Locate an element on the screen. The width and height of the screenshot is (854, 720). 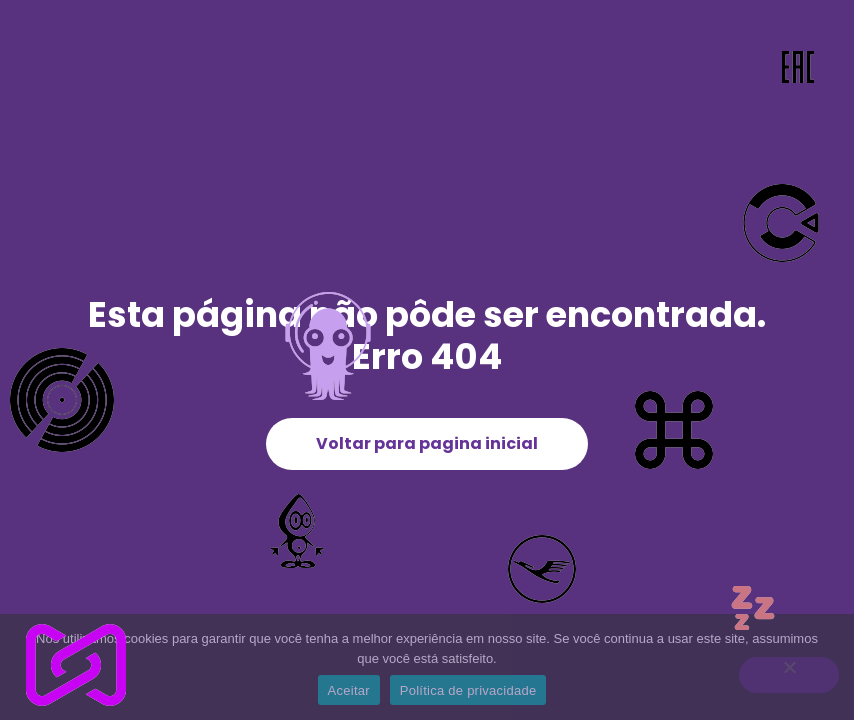
open discogs music database is located at coordinates (62, 400).